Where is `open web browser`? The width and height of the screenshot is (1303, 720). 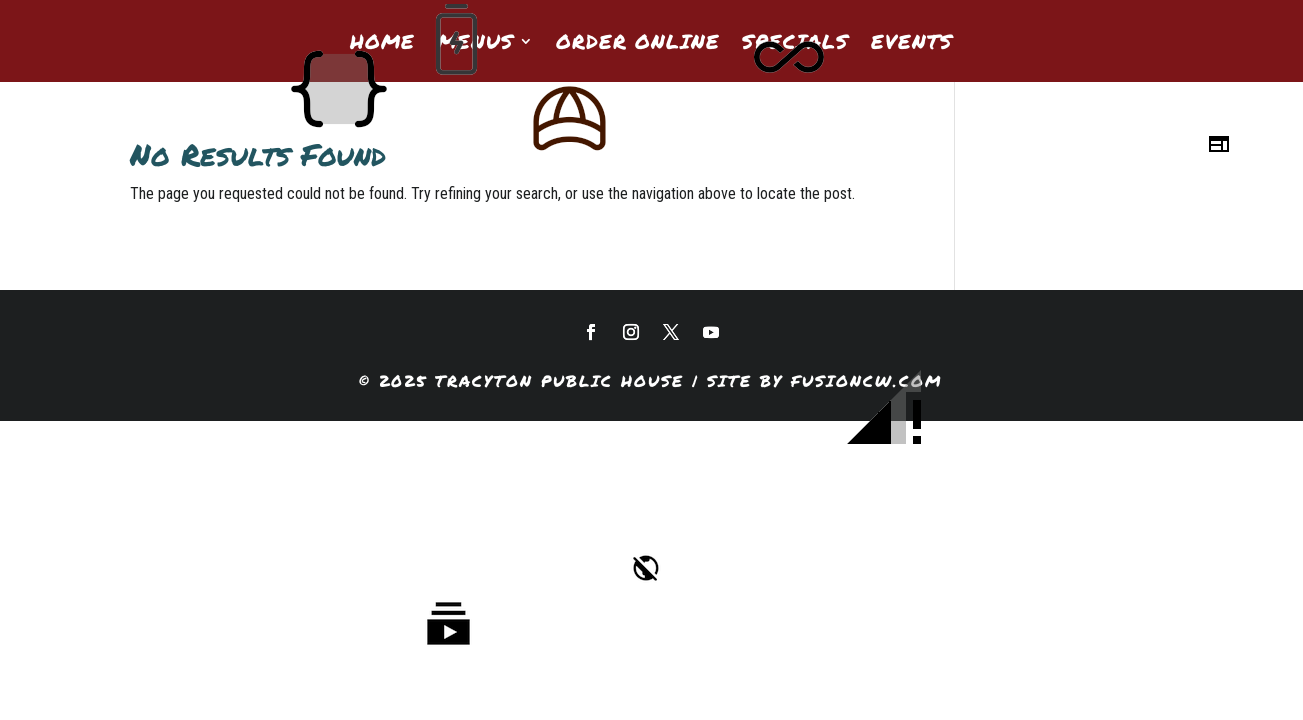
open web browser is located at coordinates (1219, 144).